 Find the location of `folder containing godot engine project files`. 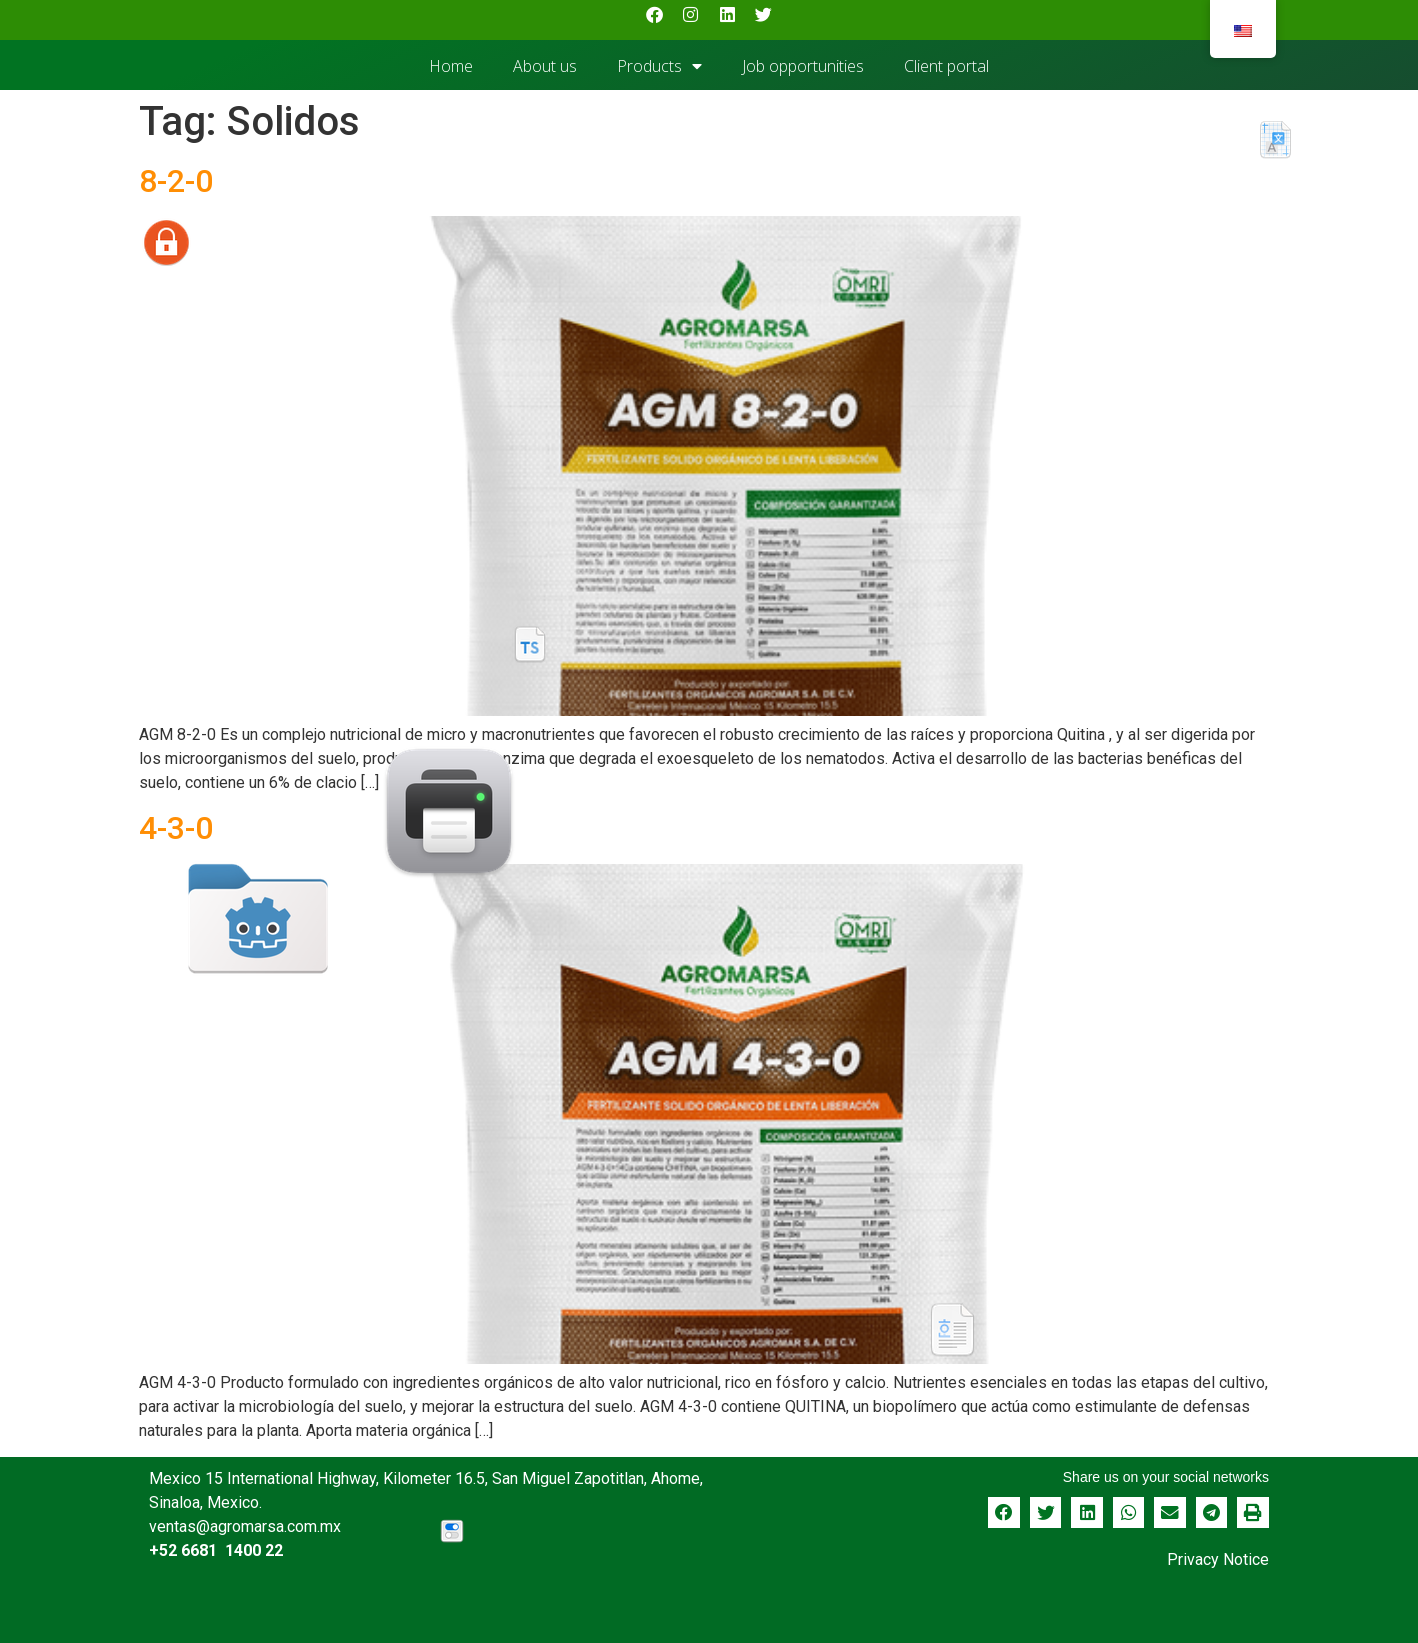

folder containing godot engine project files is located at coordinates (257, 922).